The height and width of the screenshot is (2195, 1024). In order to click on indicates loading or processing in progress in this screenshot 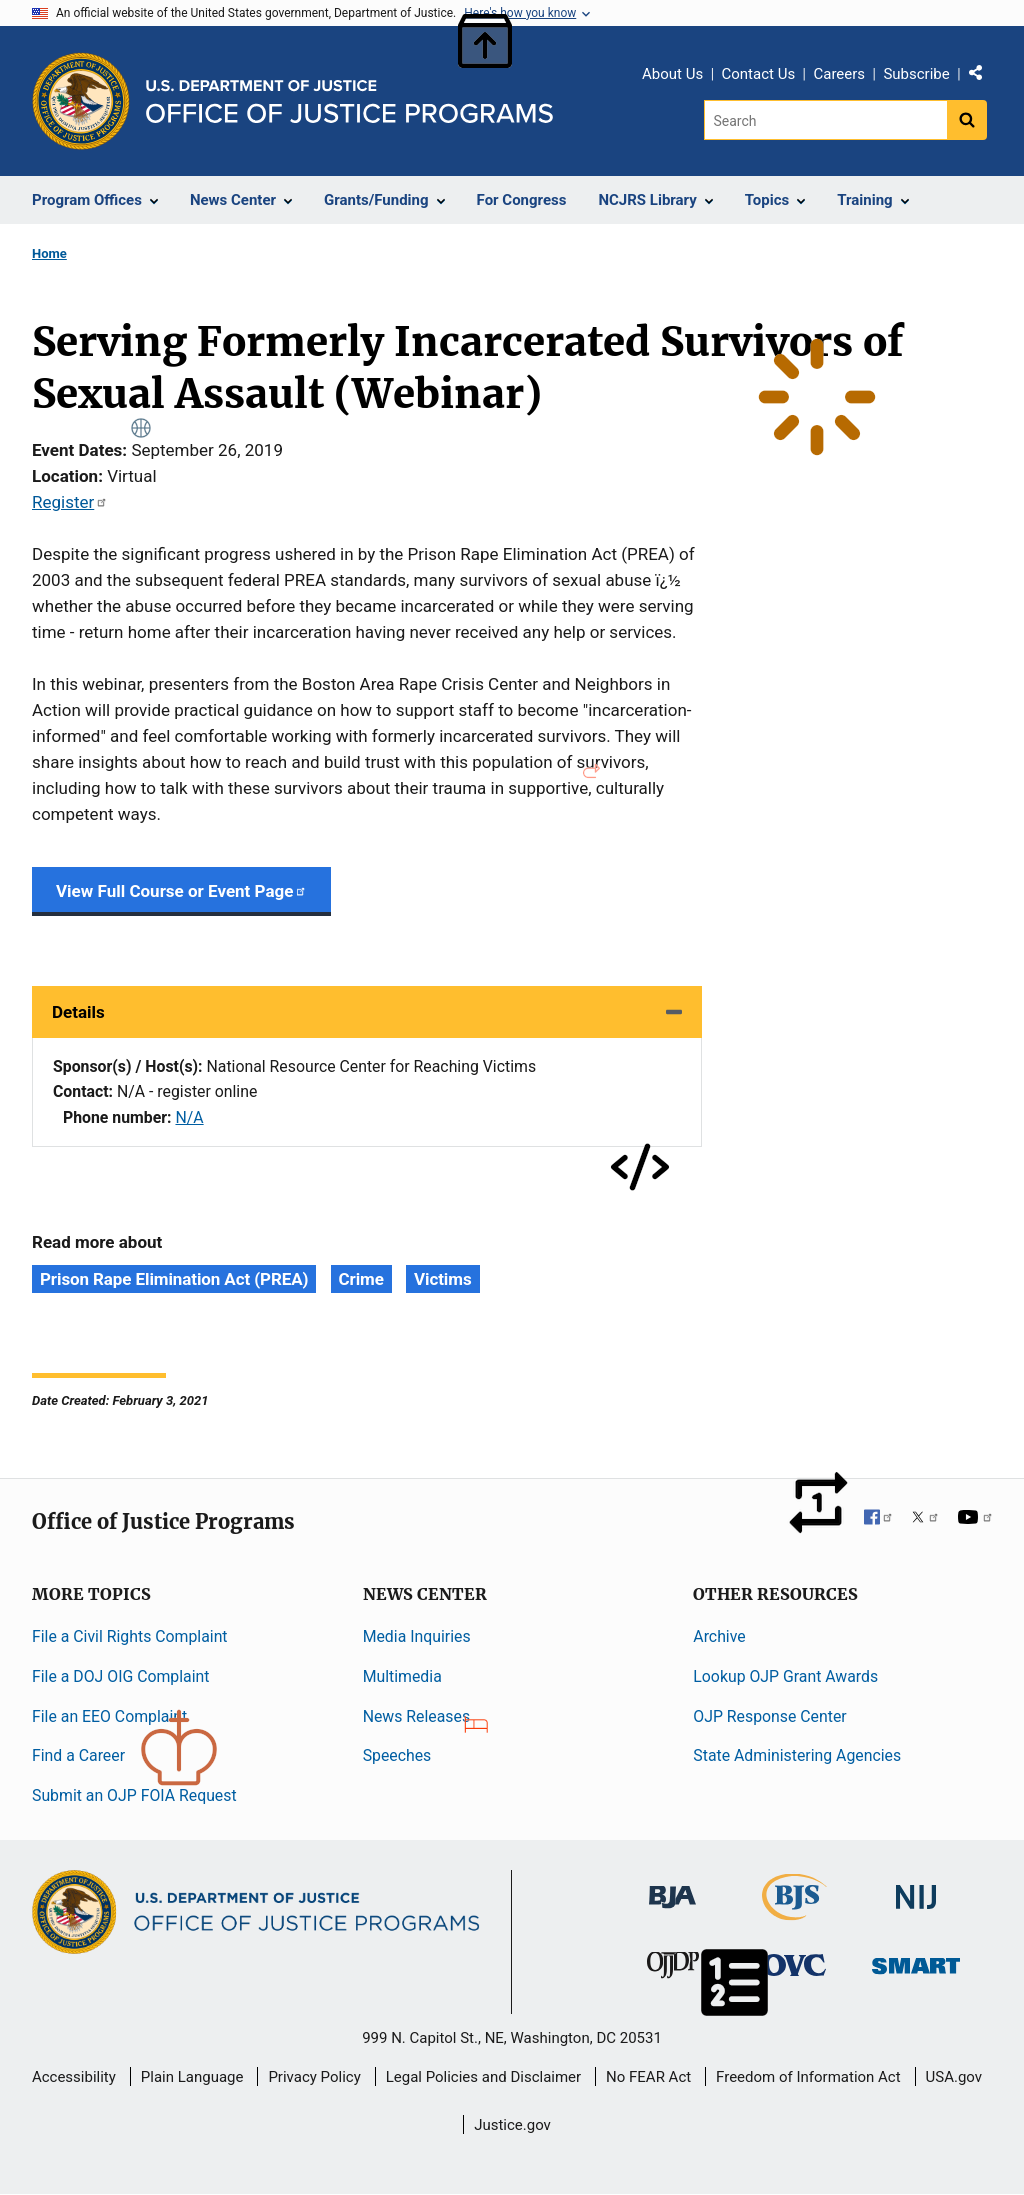, I will do `click(817, 397)`.